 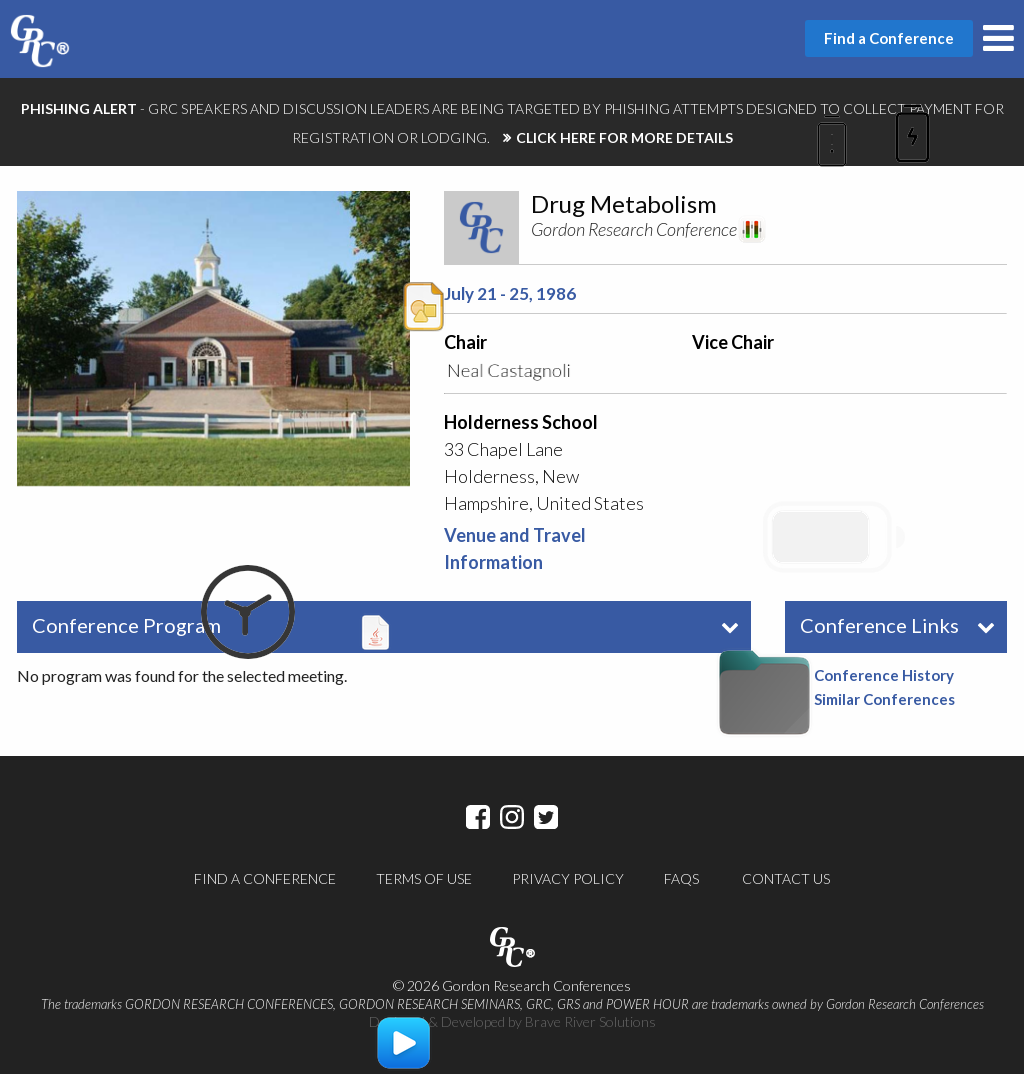 I want to click on indicates device is currently charging, so click(x=912, y=134).